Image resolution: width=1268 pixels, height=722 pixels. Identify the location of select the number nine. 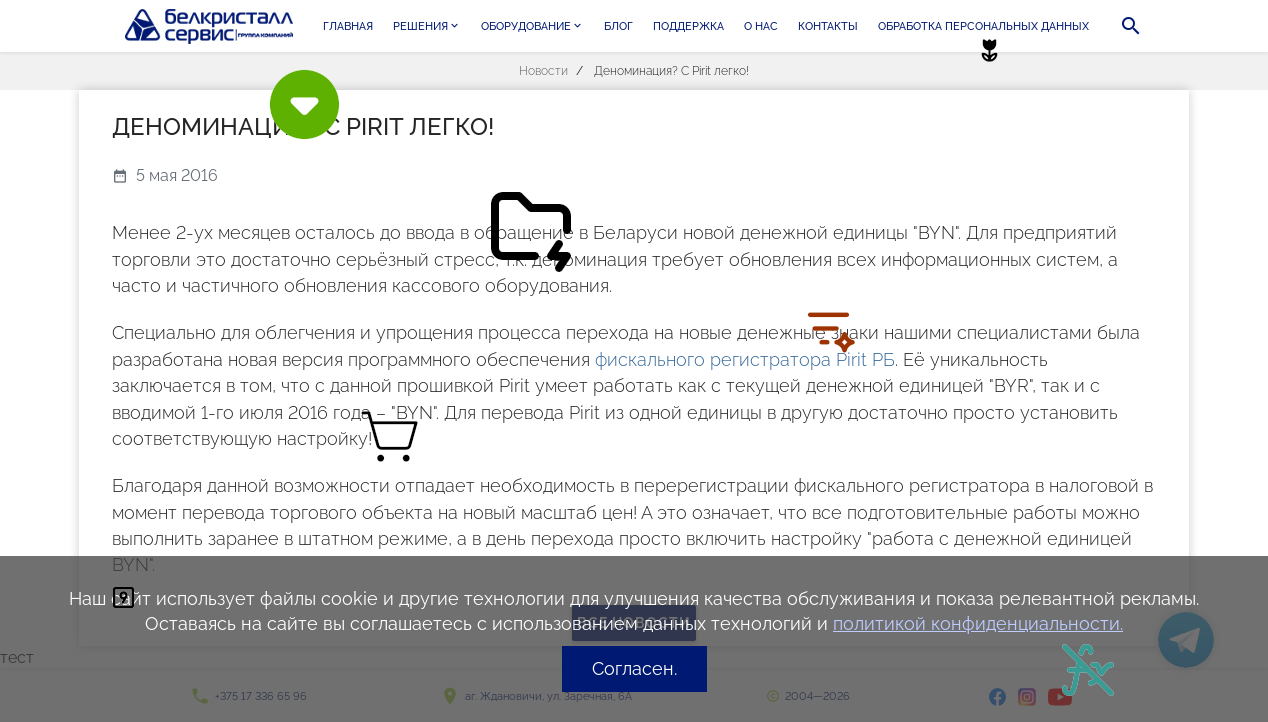
(123, 597).